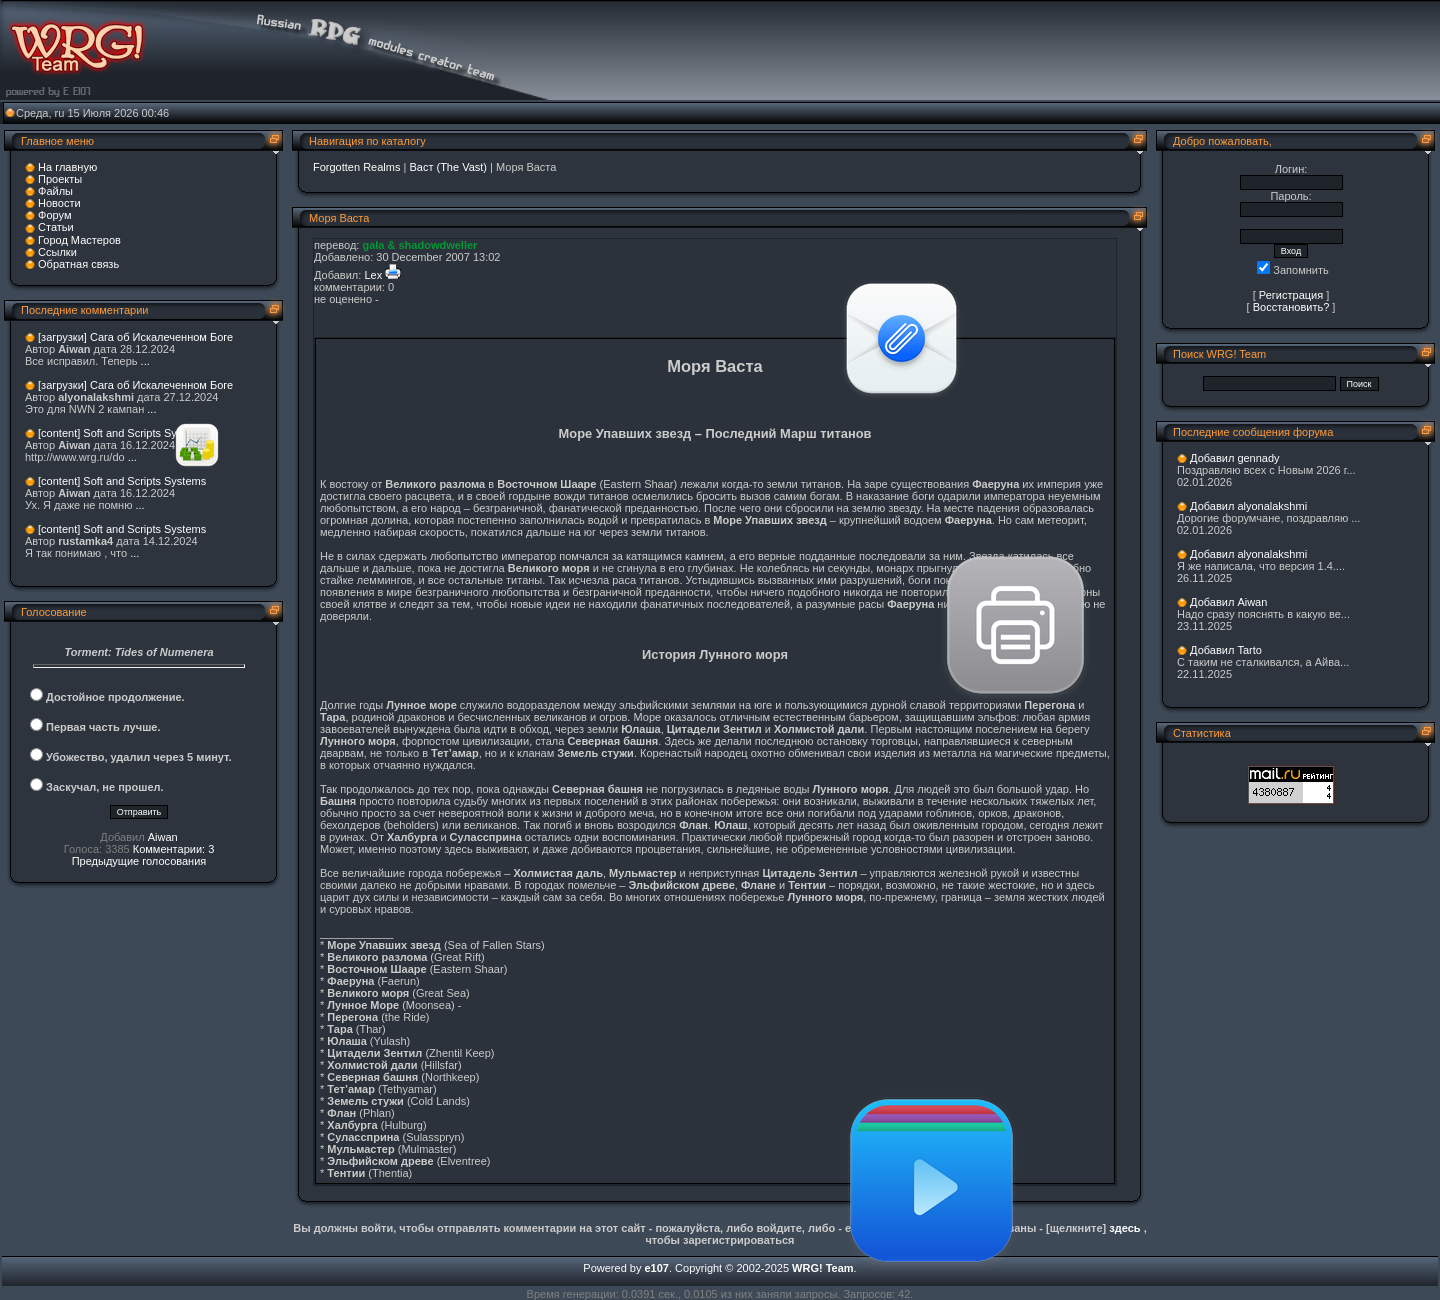  What do you see at coordinates (197, 445) in the screenshot?
I see `open gnucash personal finance application` at bounding box center [197, 445].